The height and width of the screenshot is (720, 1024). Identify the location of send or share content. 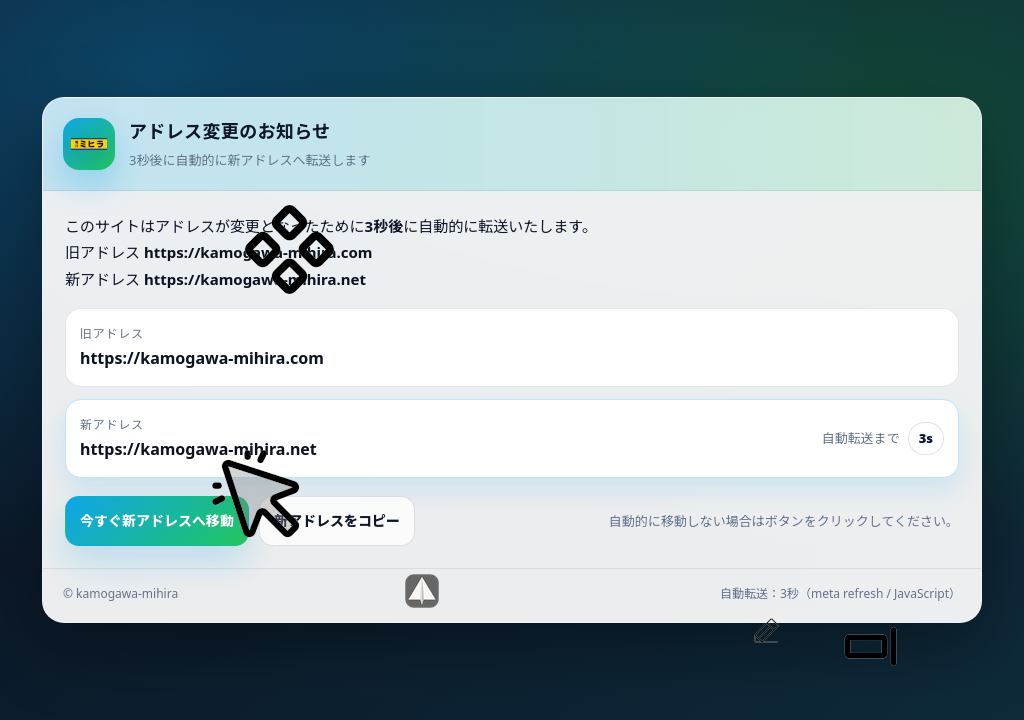
(422, 591).